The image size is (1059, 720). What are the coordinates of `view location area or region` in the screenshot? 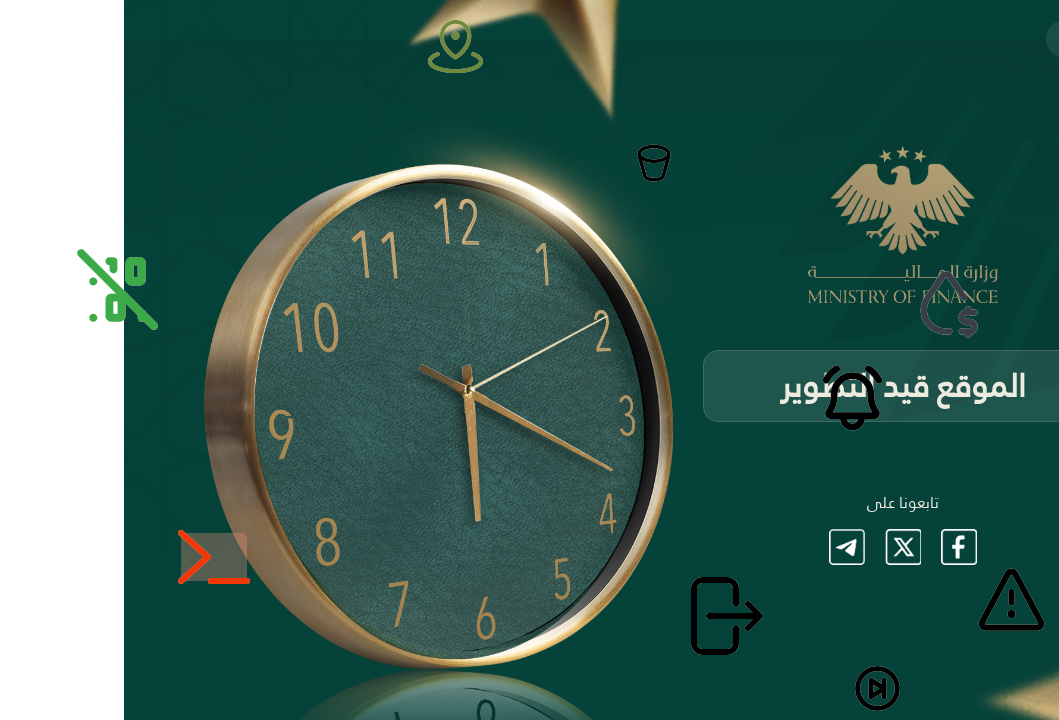 It's located at (455, 47).